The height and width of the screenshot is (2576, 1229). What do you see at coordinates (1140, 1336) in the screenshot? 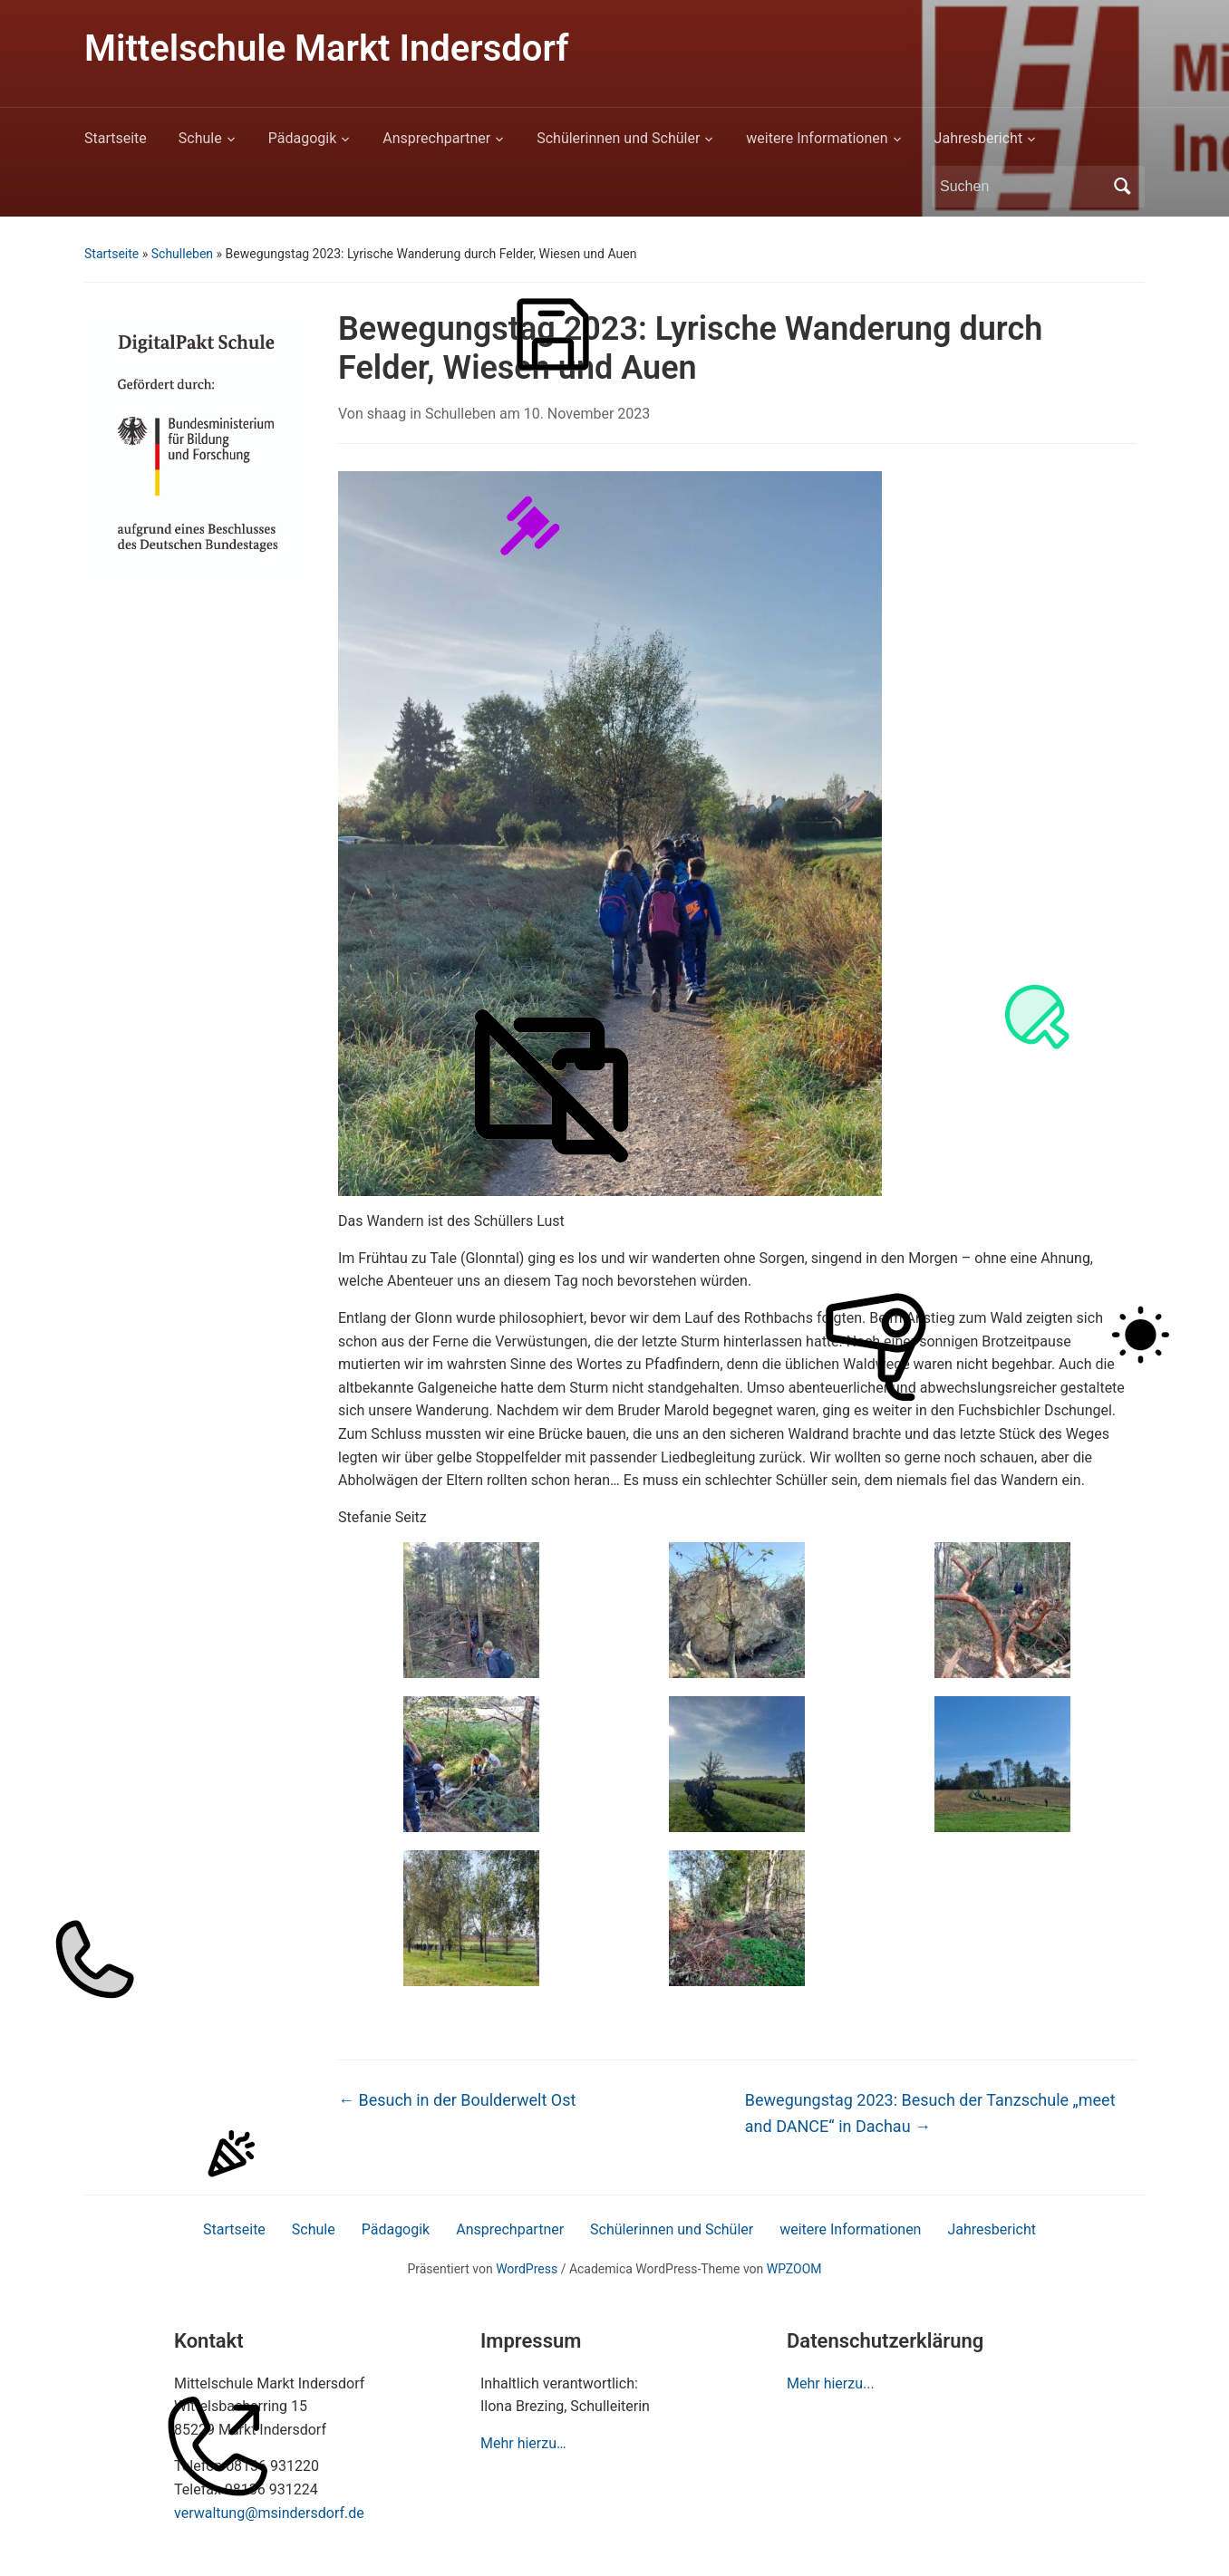
I see `toggle light mode or bright display` at bounding box center [1140, 1336].